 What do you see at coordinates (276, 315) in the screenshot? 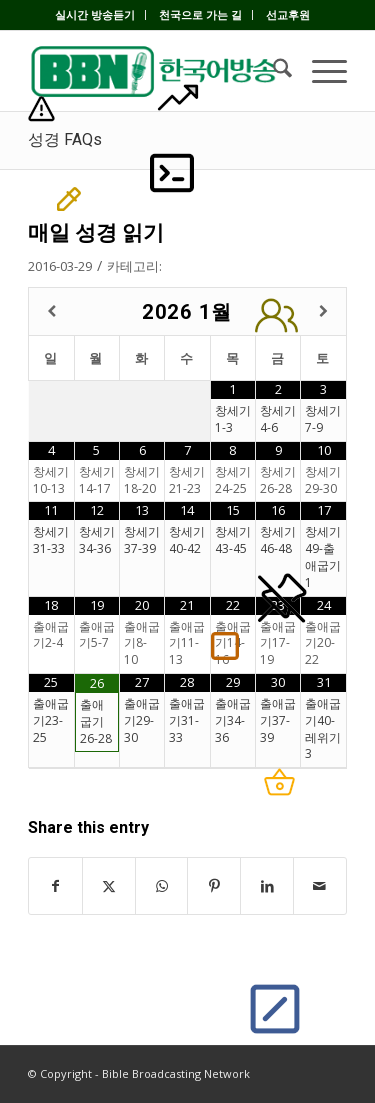
I see `view team members or collaborators` at bounding box center [276, 315].